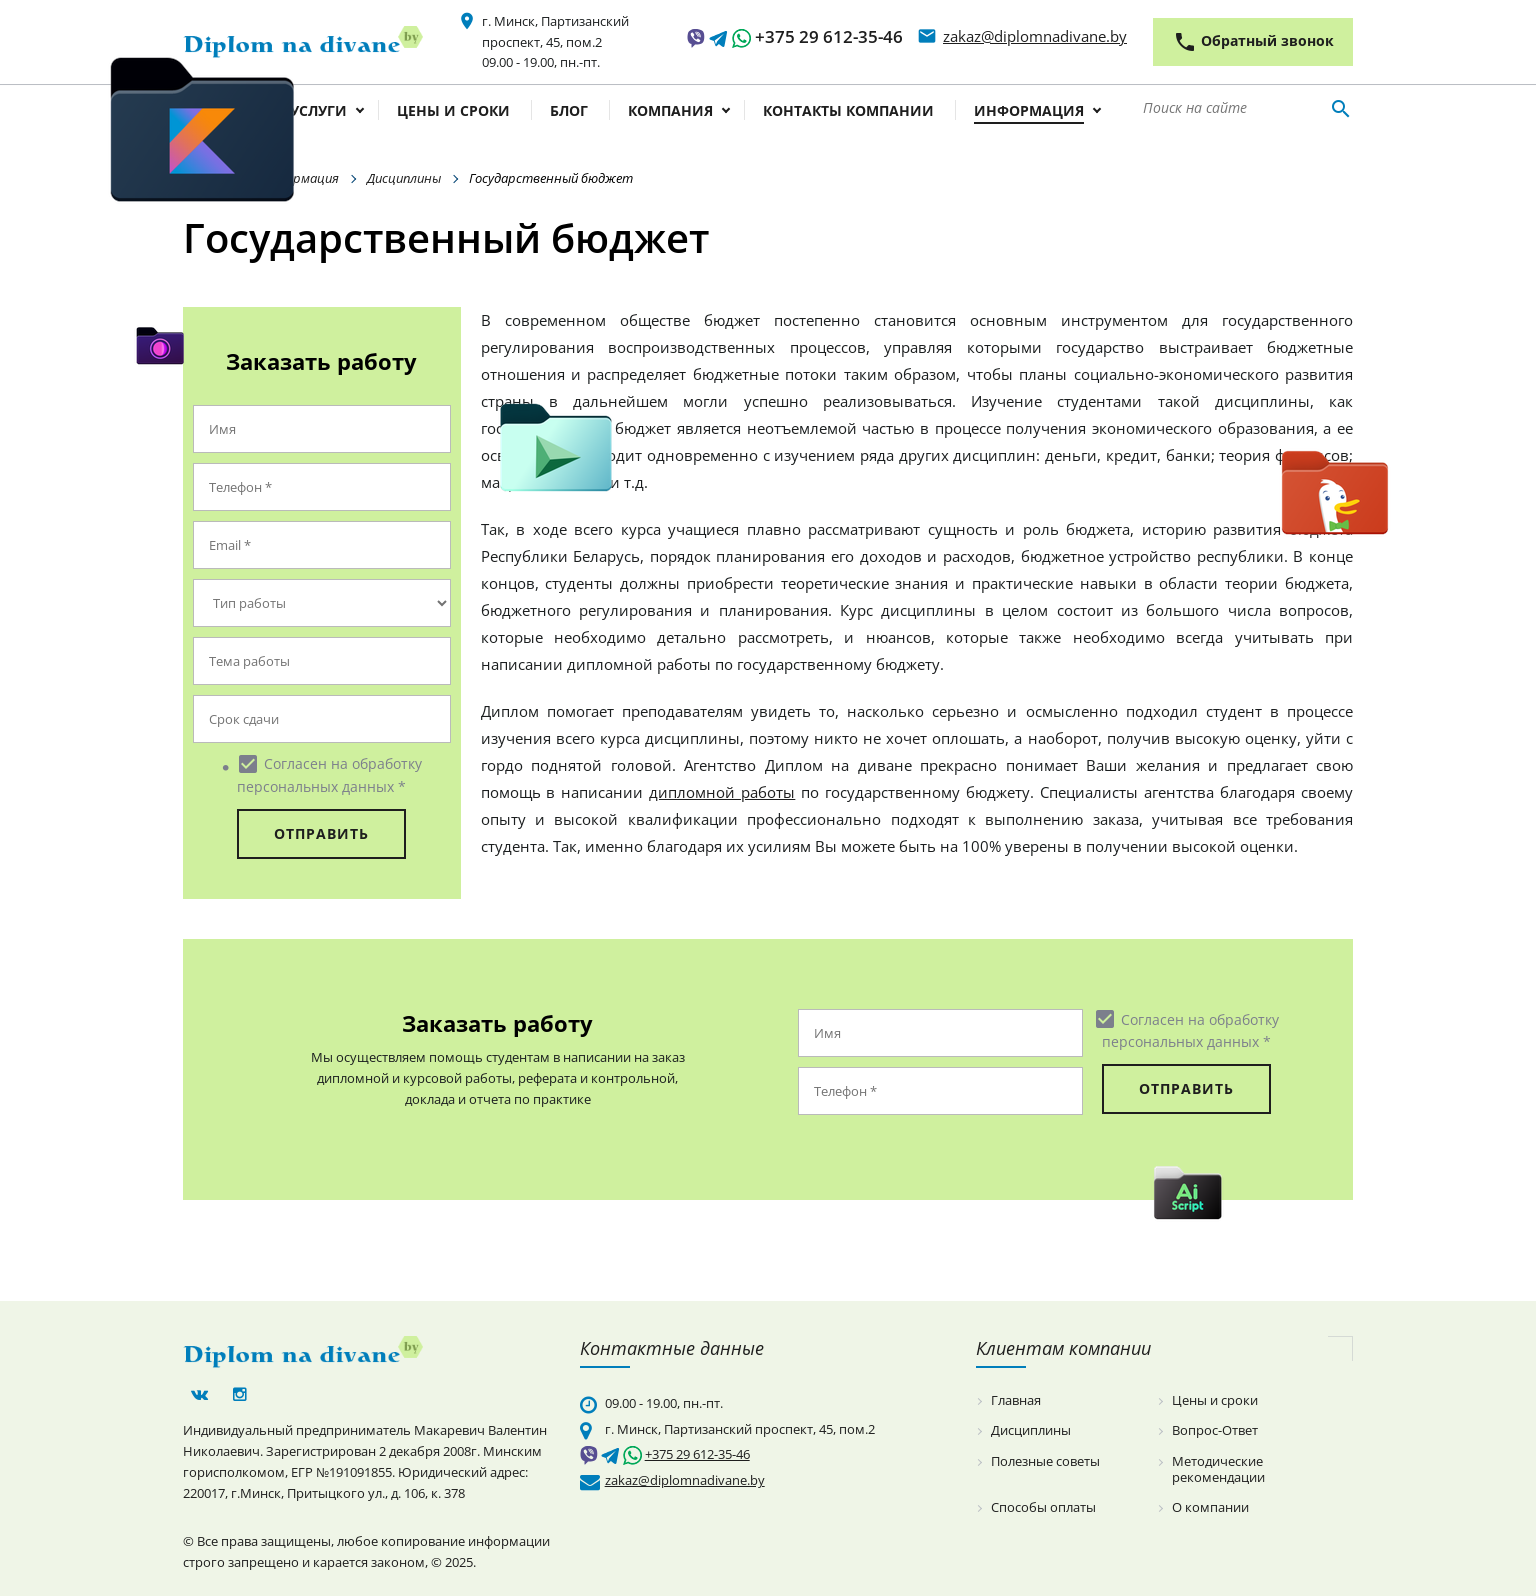 The width and height of the screenshot is (1536, 1596). I want to click on open folder containing AI scripts, so click(1187, 1194).